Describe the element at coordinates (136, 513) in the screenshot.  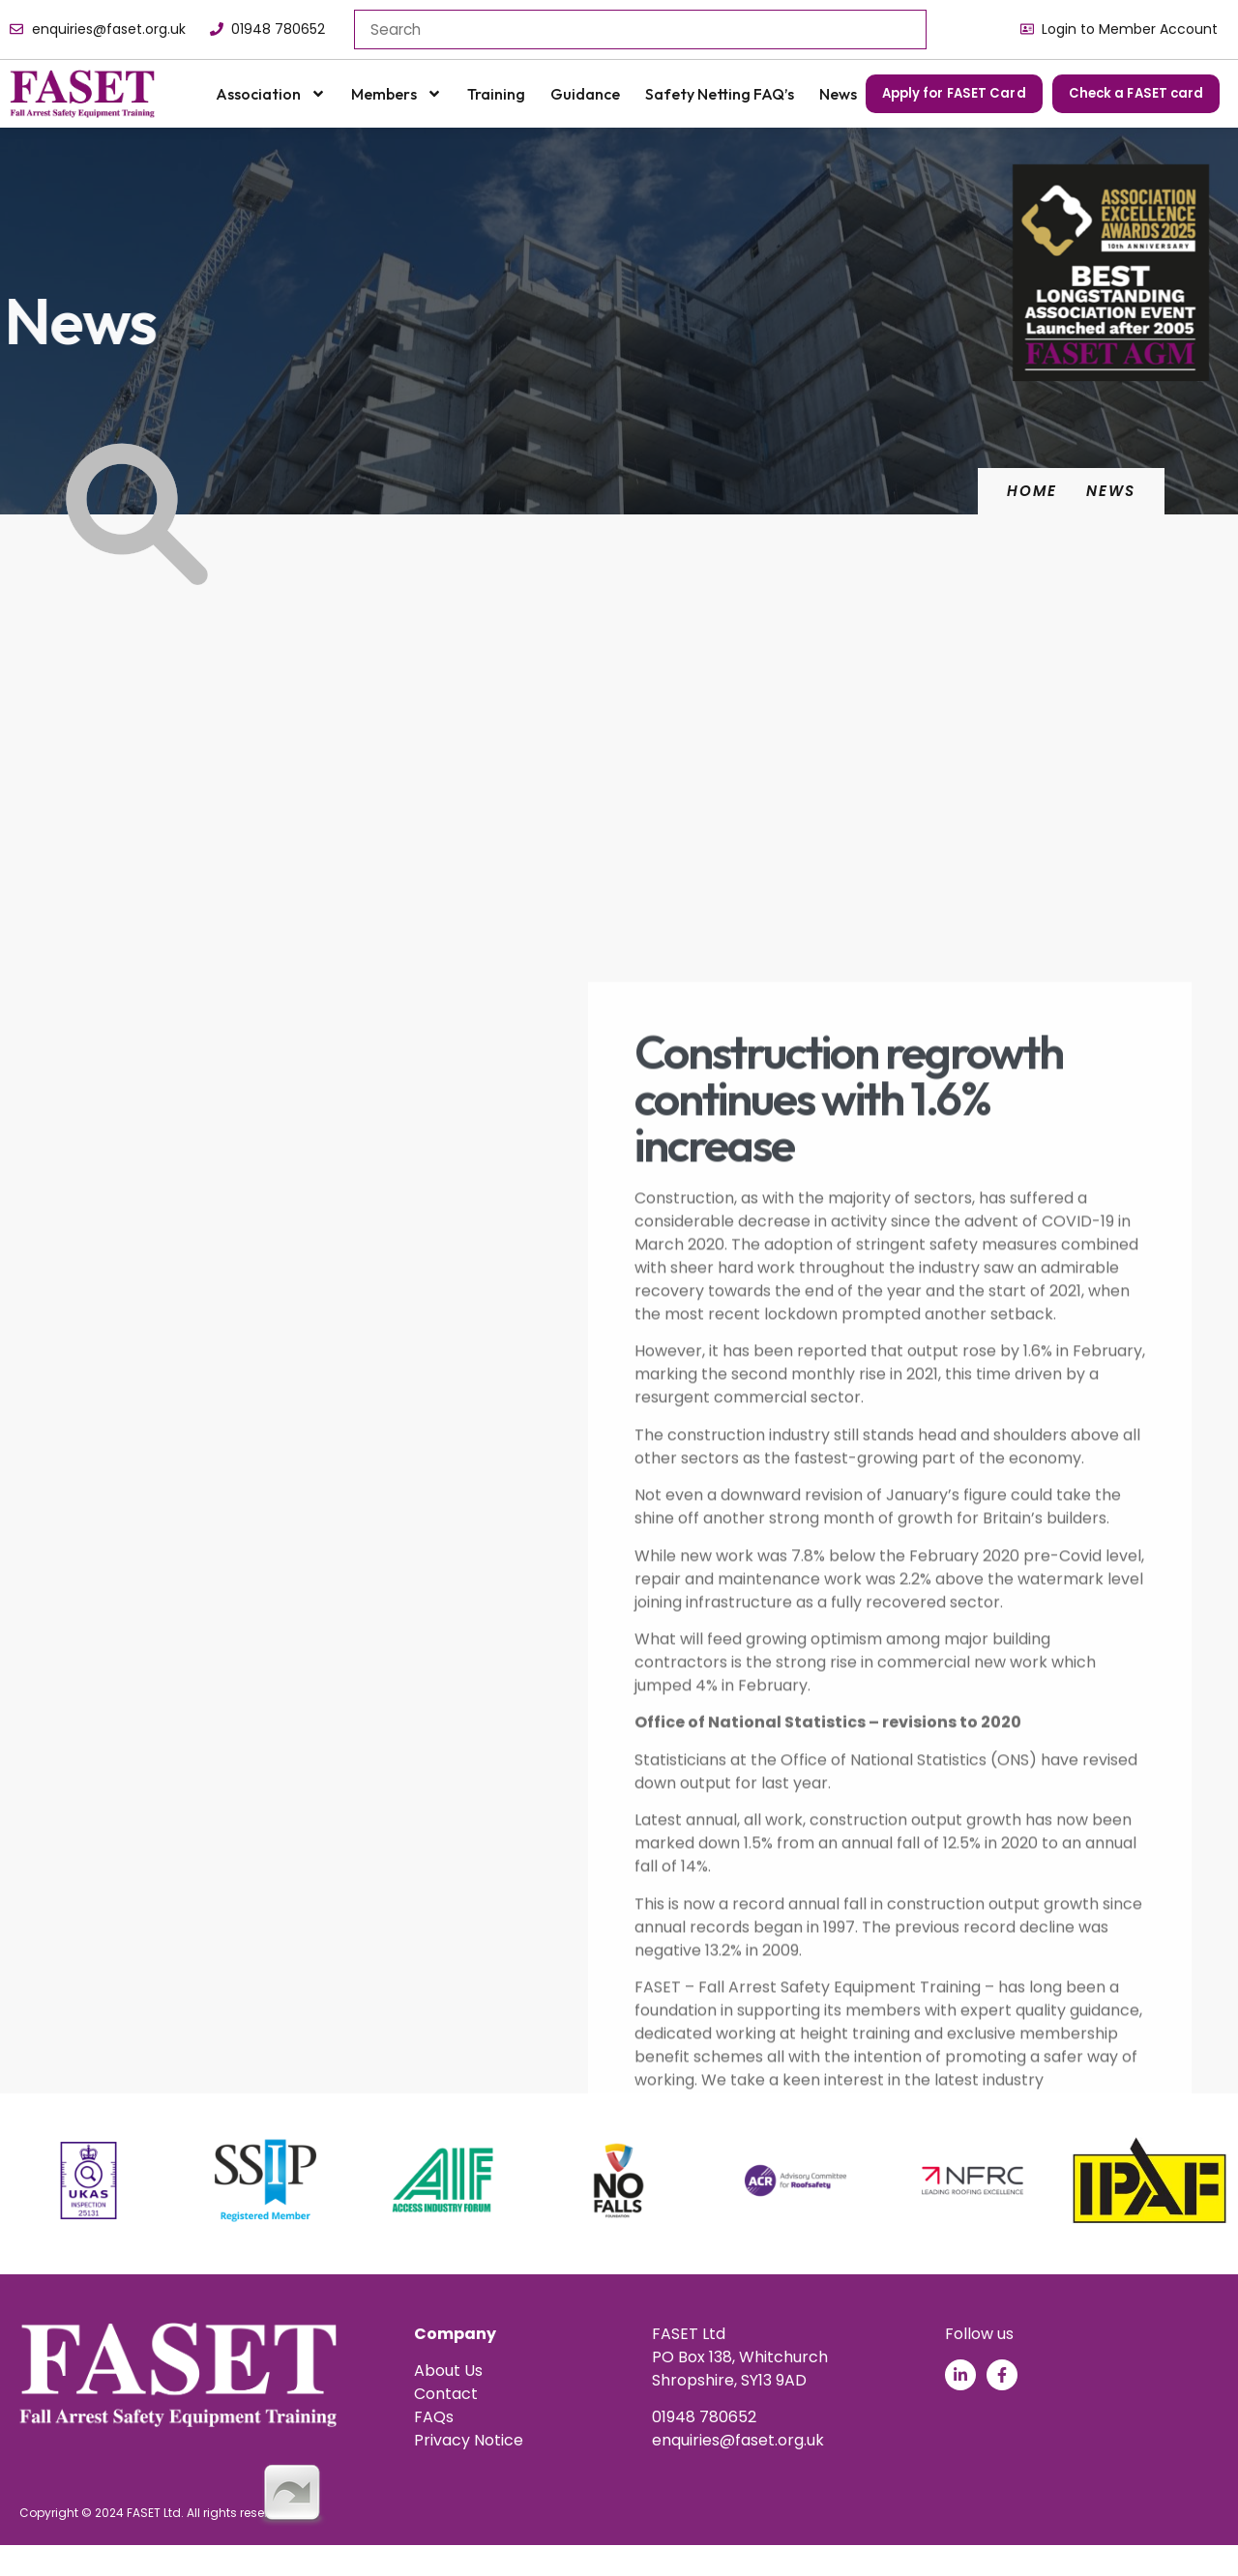
I see `search for content or items` at that location.